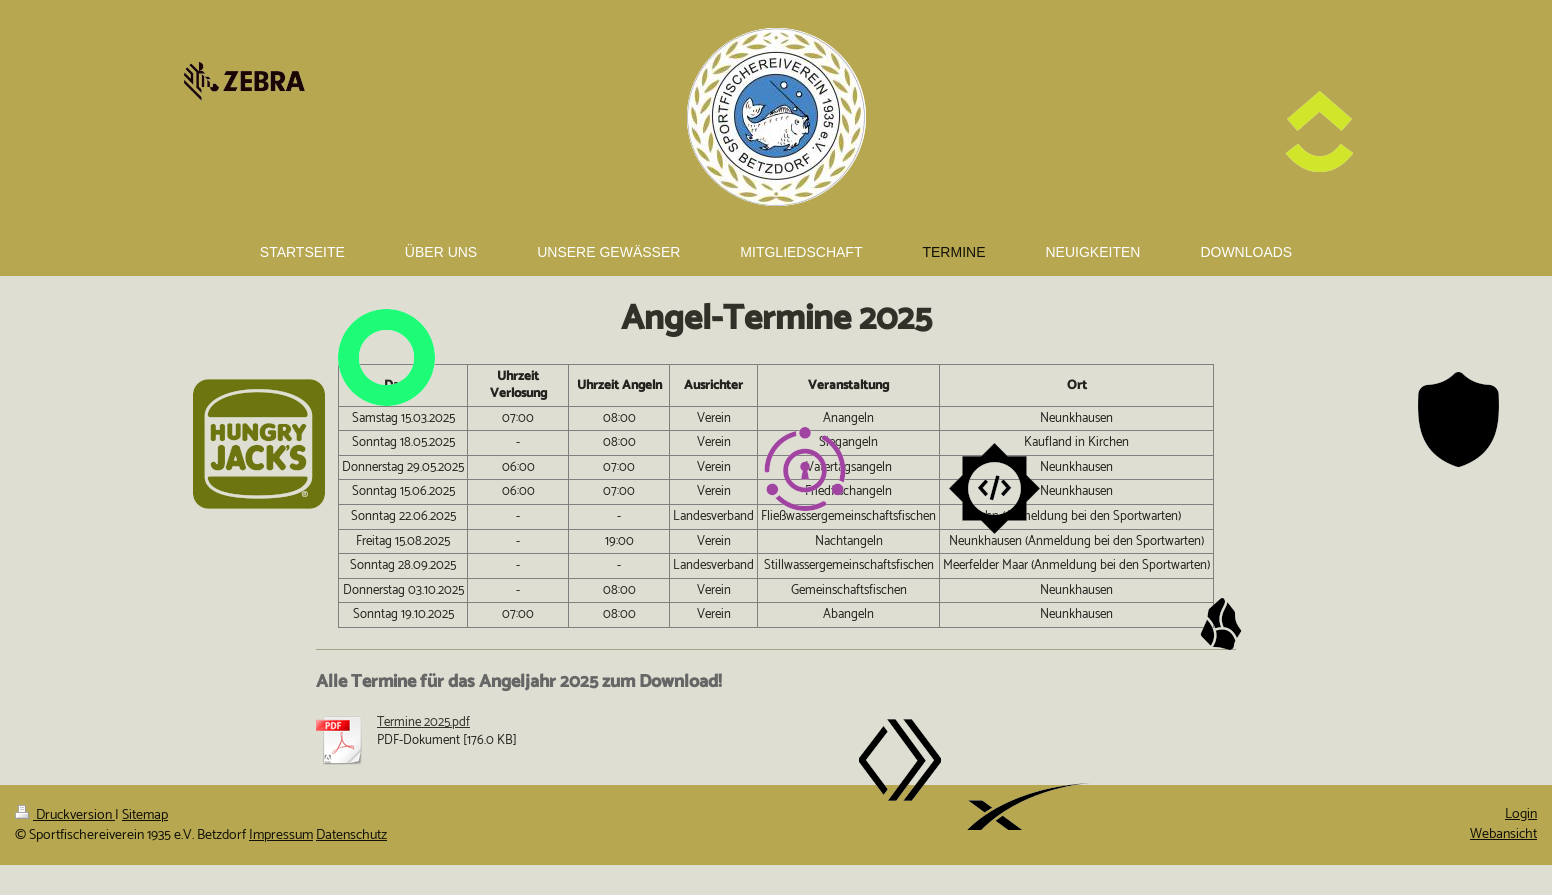 The image size is (1552, 895). What do you see at coordinates (994, 488) in the screenshot?
I see `google summer of code program logo` at bounding box center [994, 488].